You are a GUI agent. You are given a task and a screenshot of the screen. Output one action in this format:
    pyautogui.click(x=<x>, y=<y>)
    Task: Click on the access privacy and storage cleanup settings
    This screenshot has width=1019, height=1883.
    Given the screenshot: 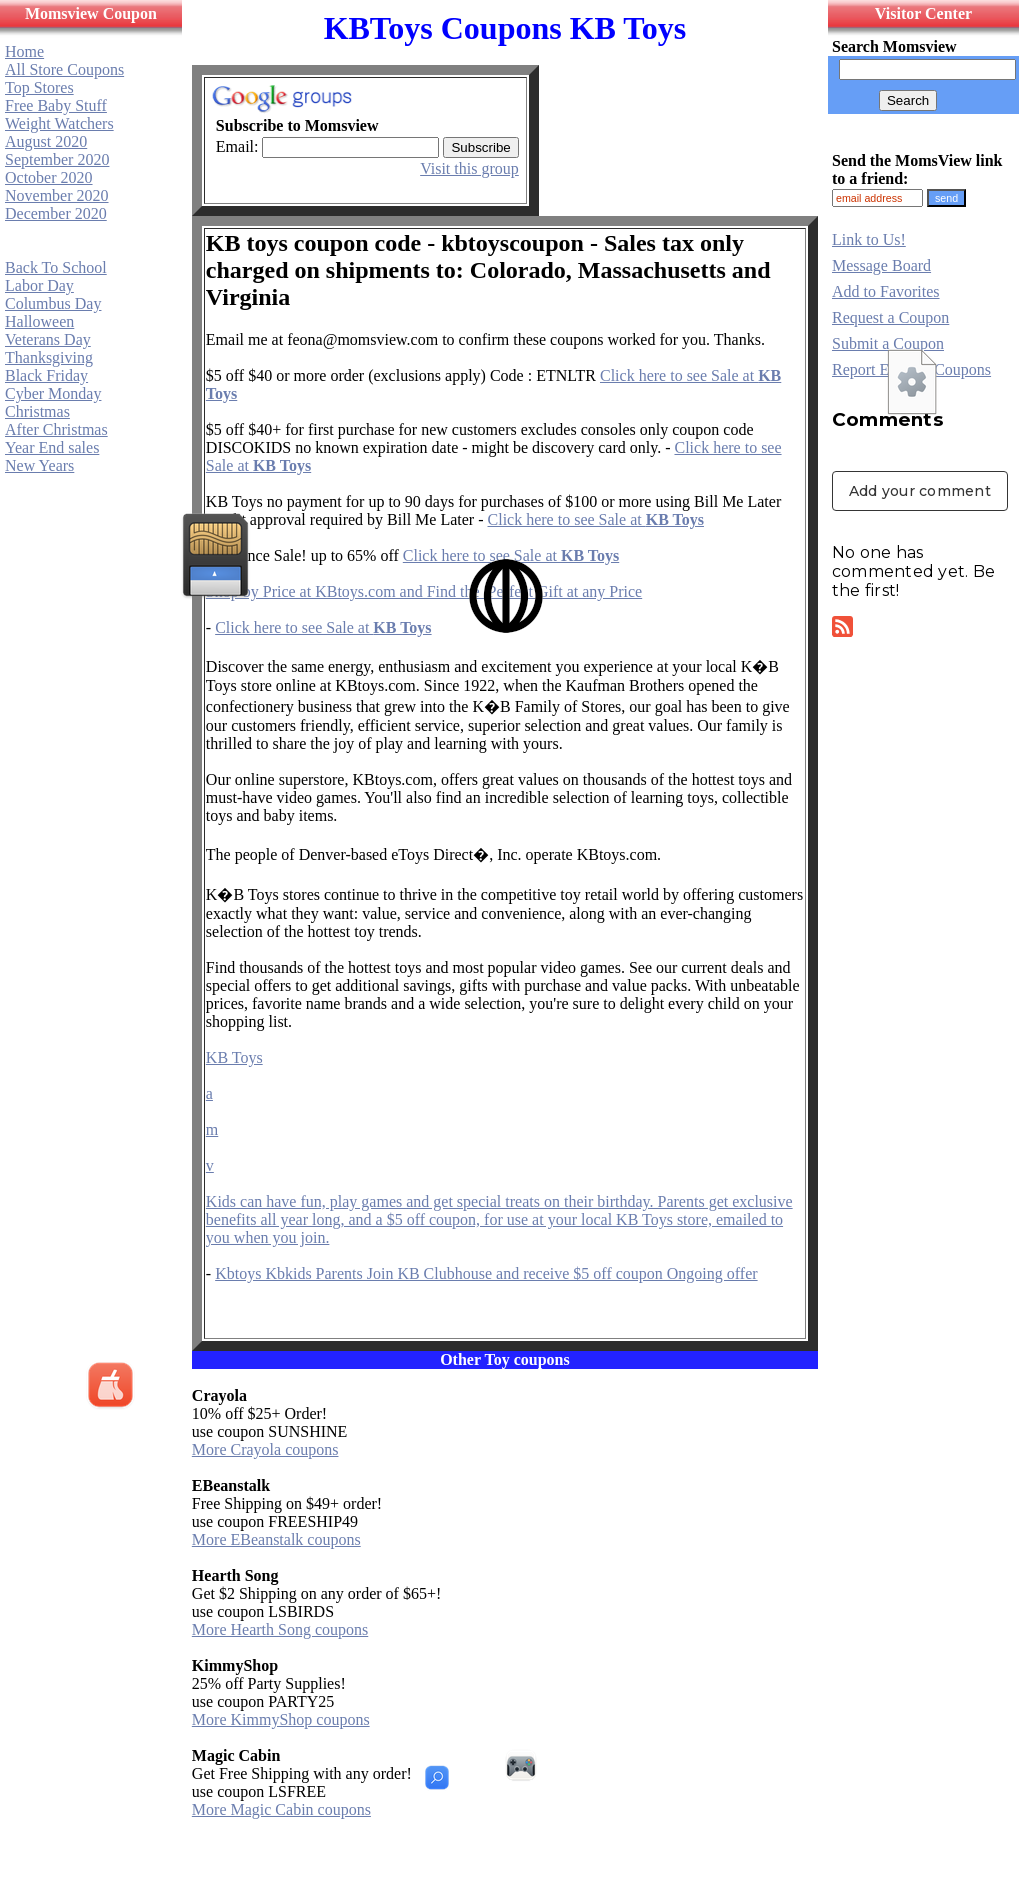 What is the action you would take?
    pyautogui.click(x=110, y=1385)
    